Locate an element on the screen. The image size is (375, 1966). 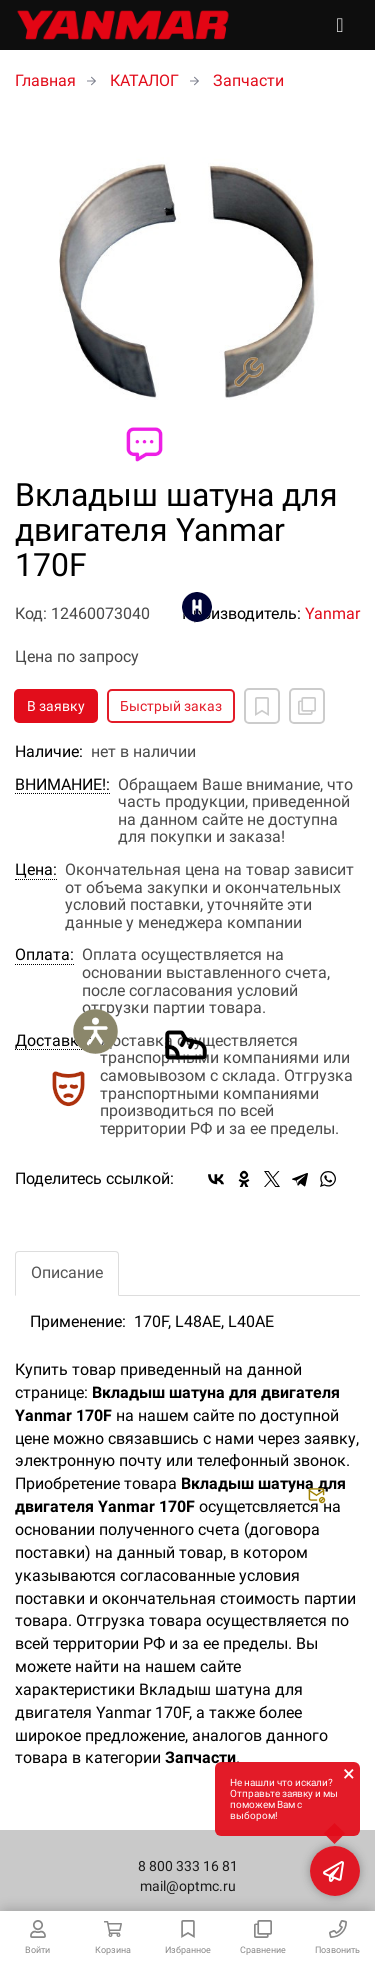
view user profile is located at coordinates (95, 1031).